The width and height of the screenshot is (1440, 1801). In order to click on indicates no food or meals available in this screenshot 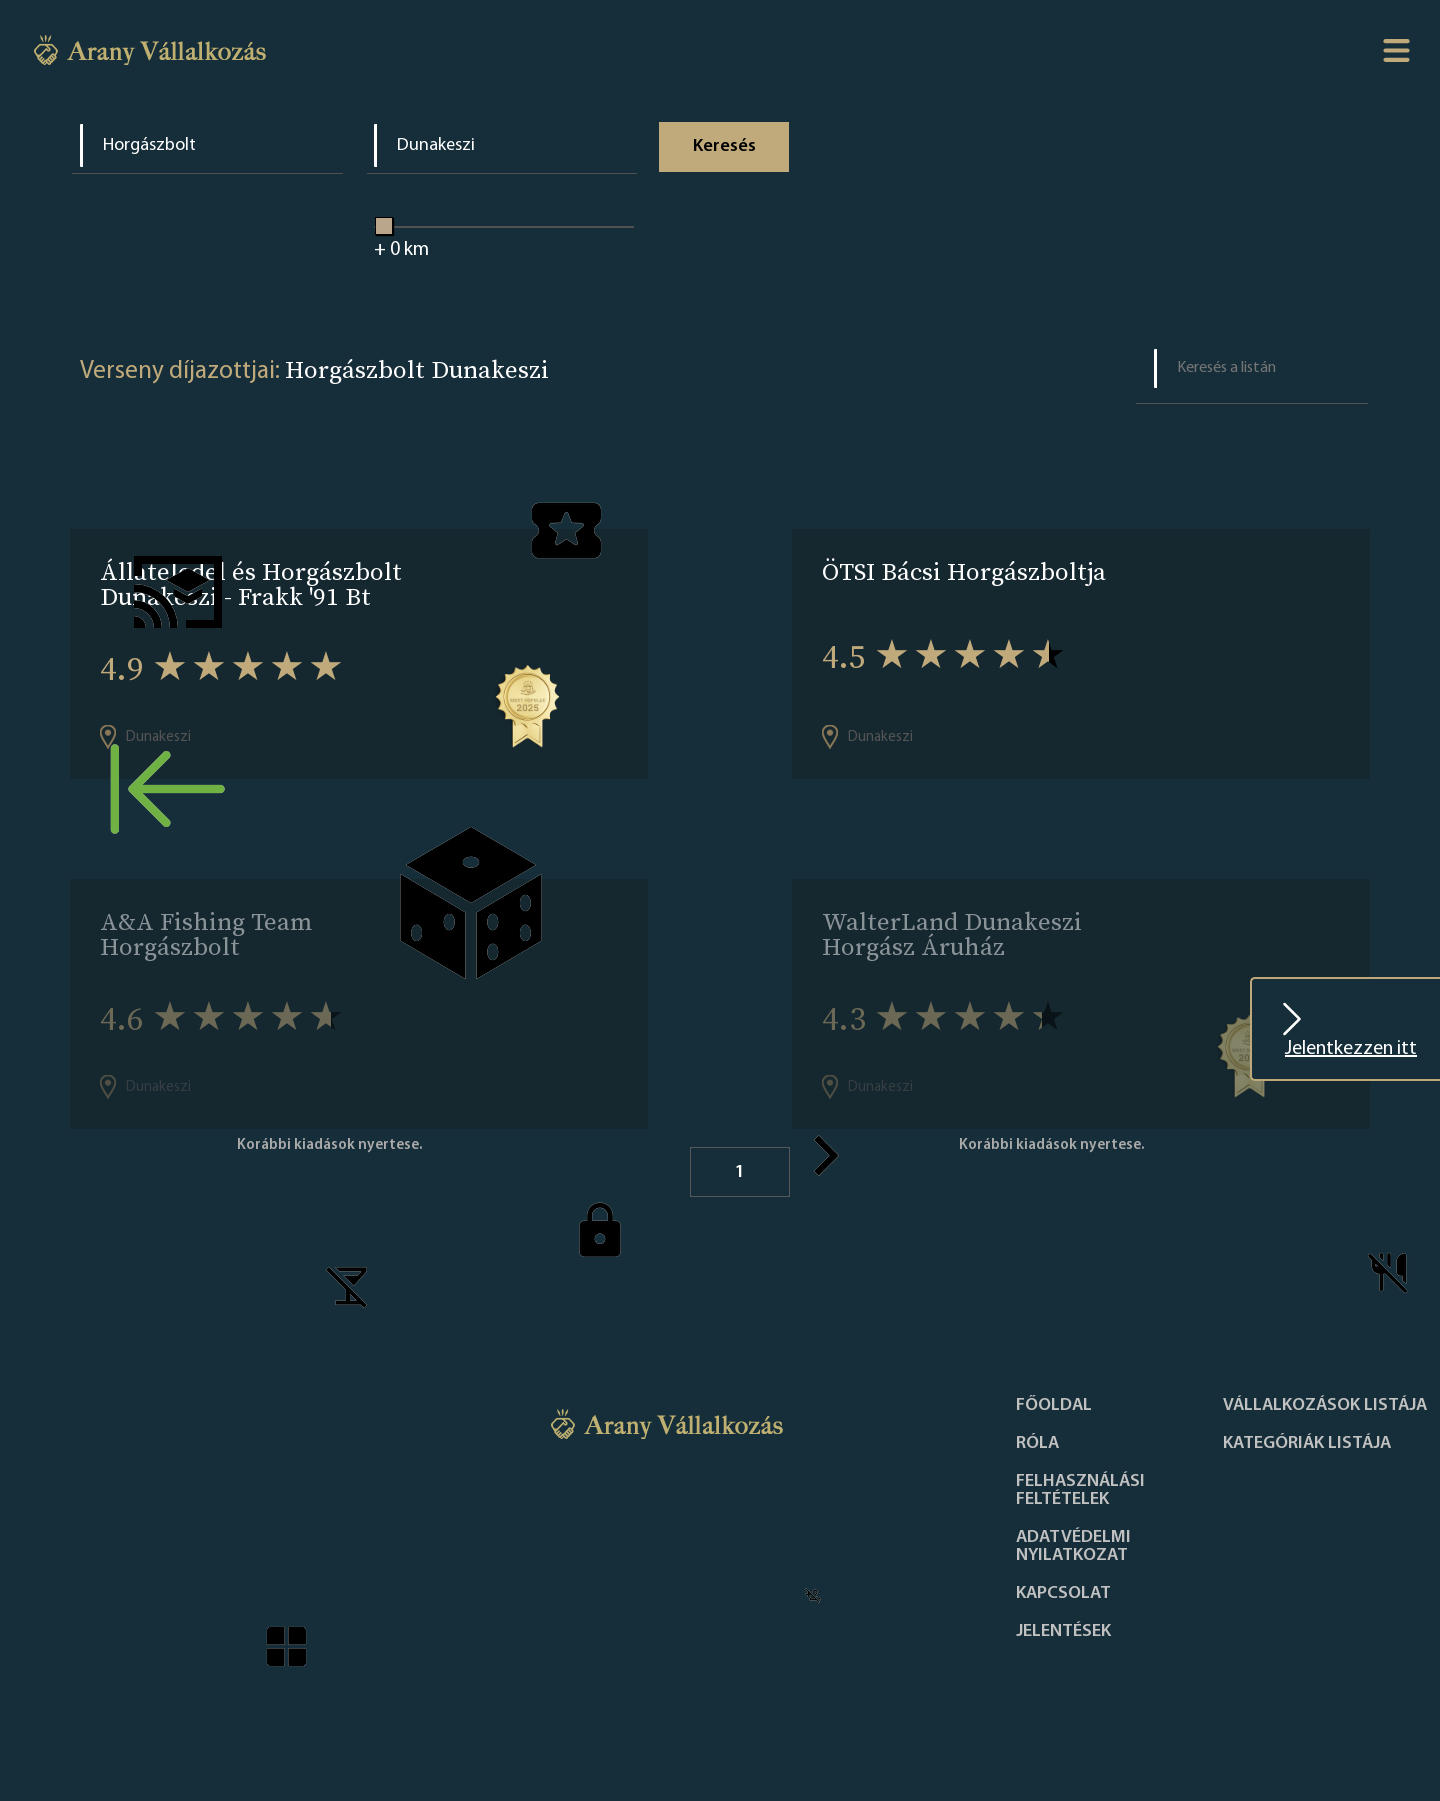, I will do `click(1389, 1272)`.